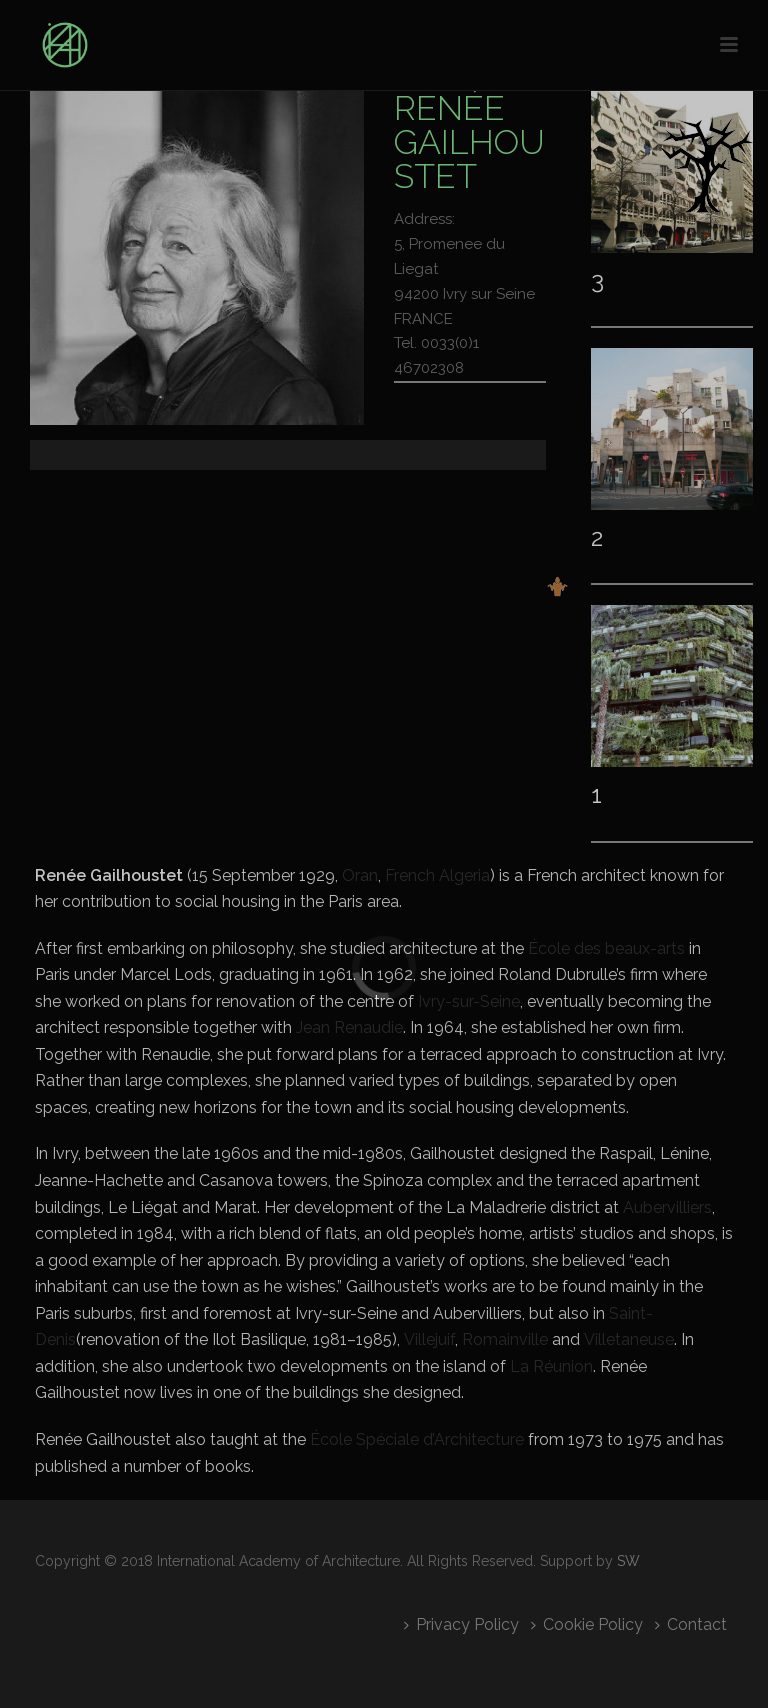 The height and width of the screenshot is (1708, 768). Describe the element at coordinates (557, 586) in the screenshot. I see `indicates unknown or uncertain status` at that location.